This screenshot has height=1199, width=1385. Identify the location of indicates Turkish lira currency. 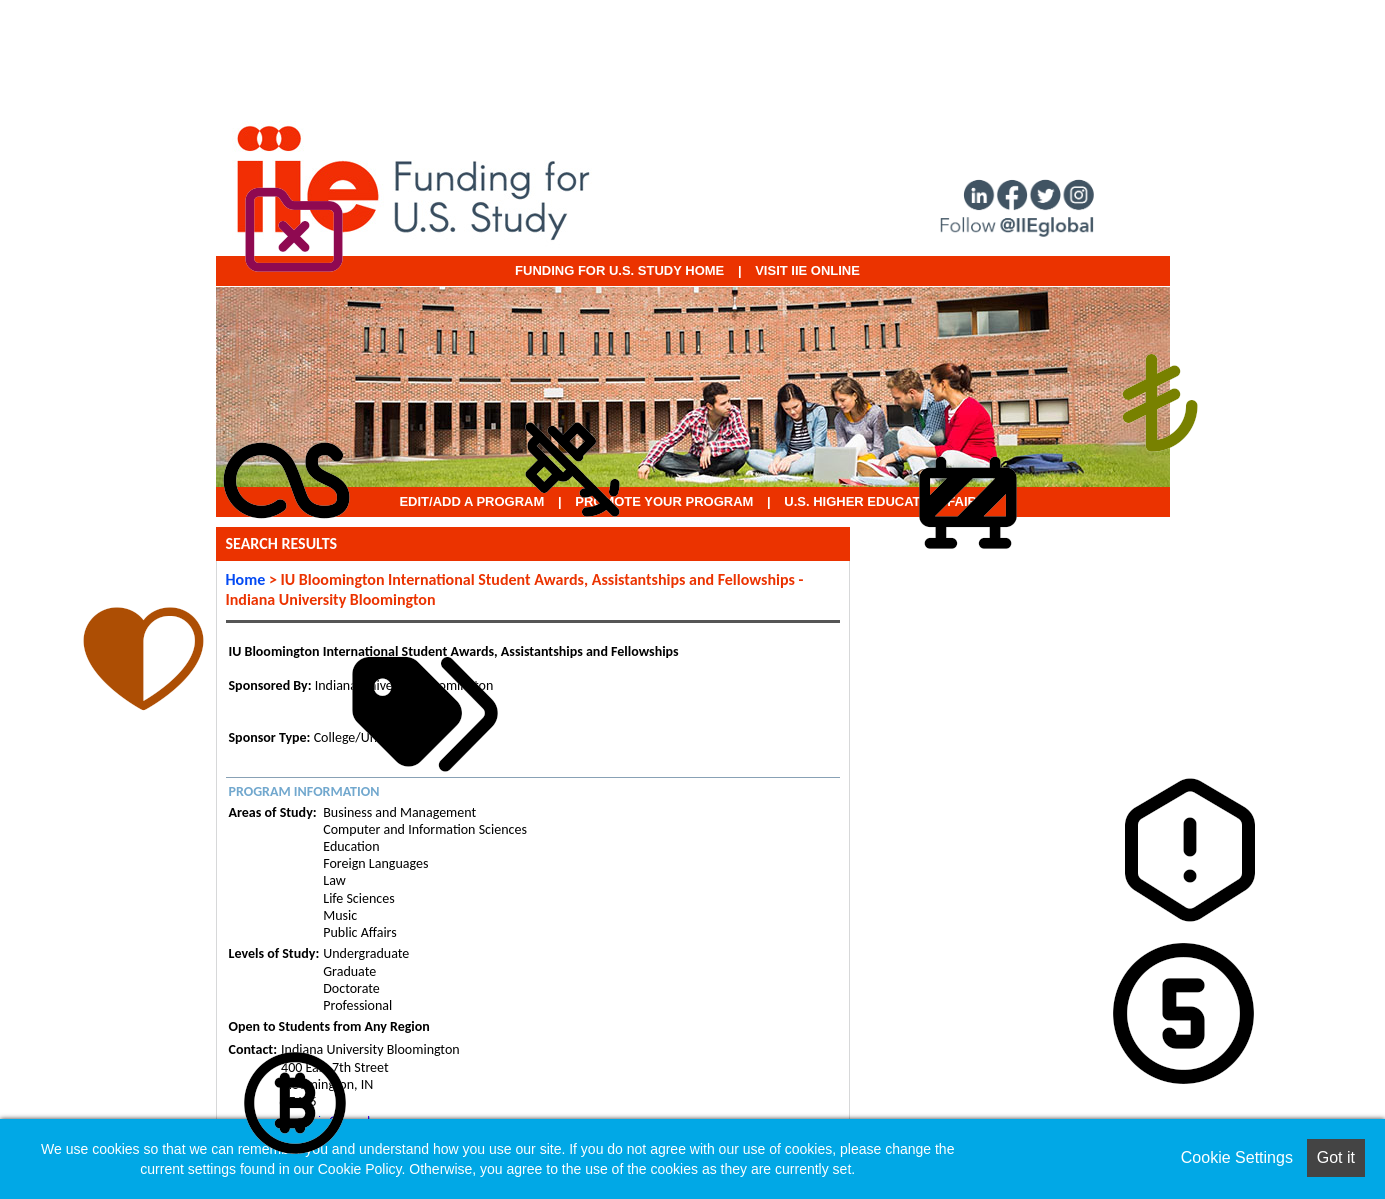
(1163, 400).